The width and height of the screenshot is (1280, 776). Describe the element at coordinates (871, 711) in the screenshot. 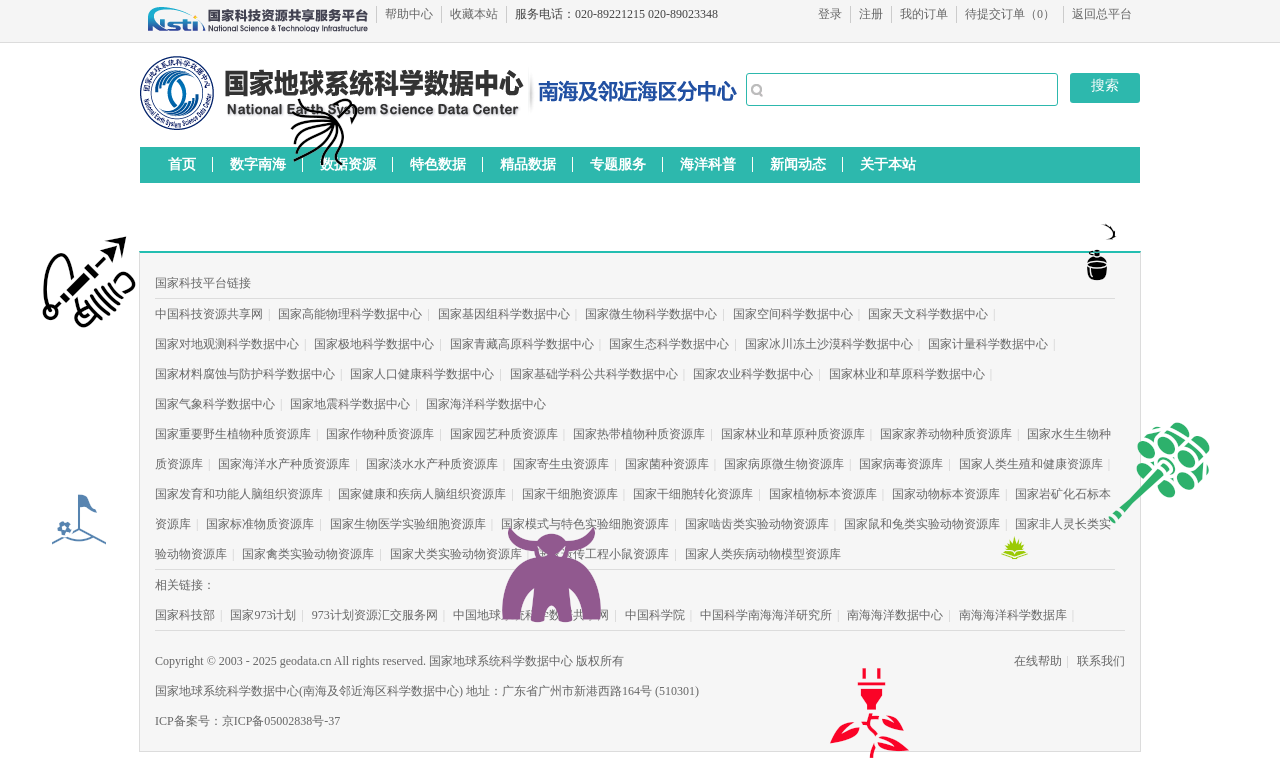

I see `indicates eco-friendly or sustainable energy mode` at that location.